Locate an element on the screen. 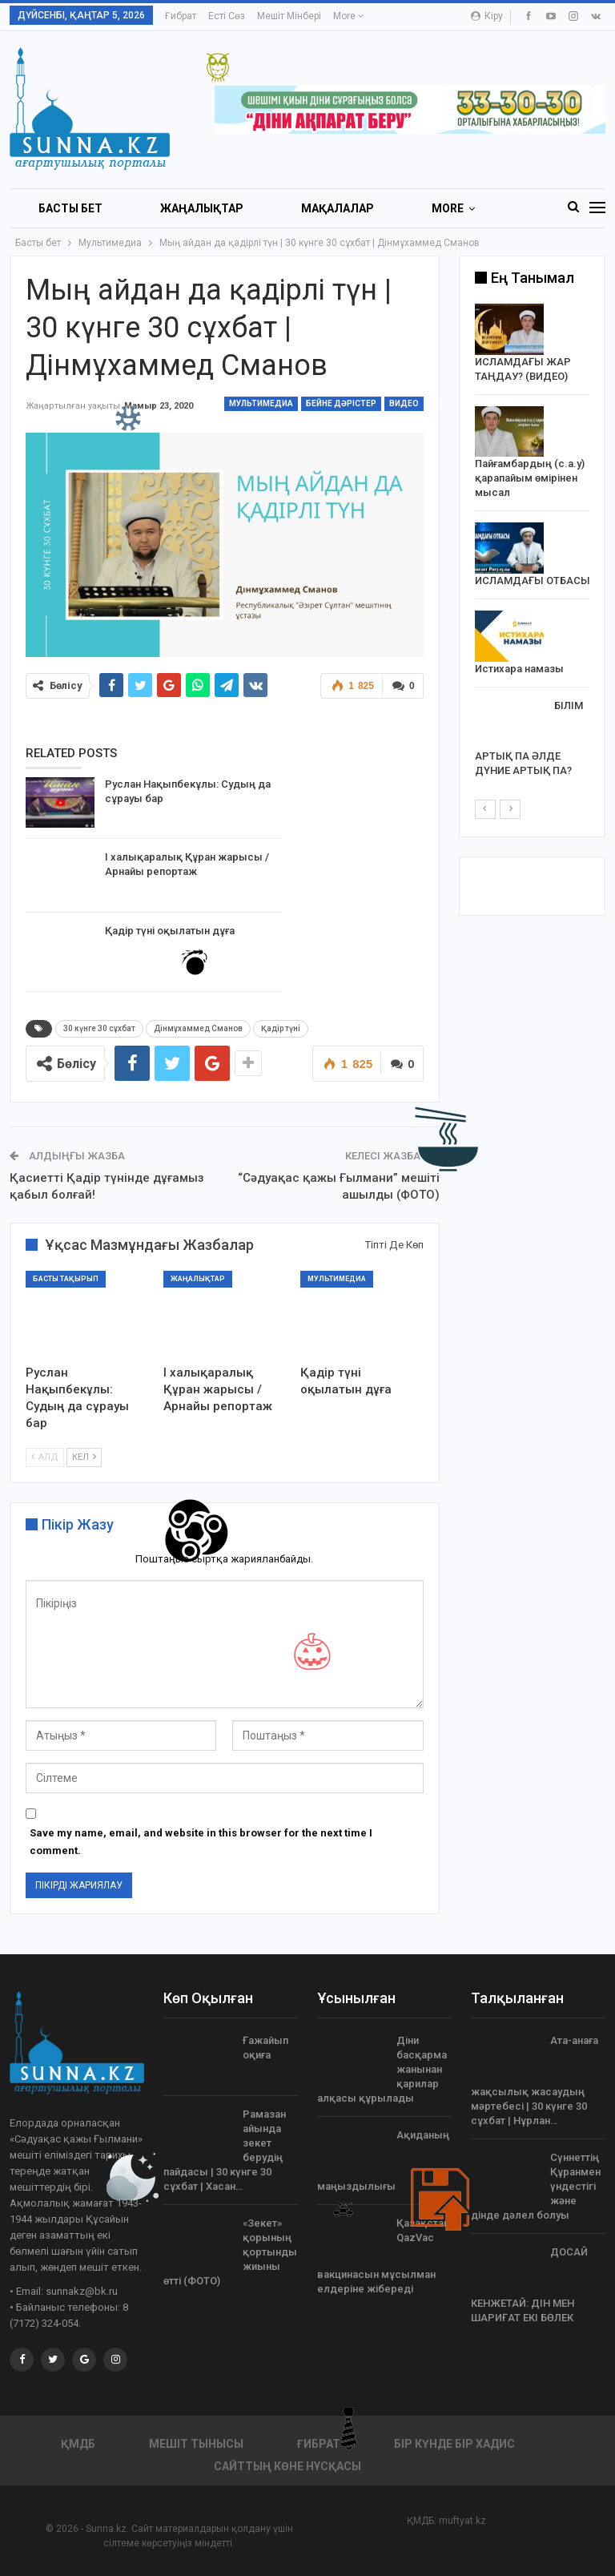 Image resolution: width=615 pixels, height=2576 pixels. activate a bomb or explosive item in-game is located at coordinates (194, 961).